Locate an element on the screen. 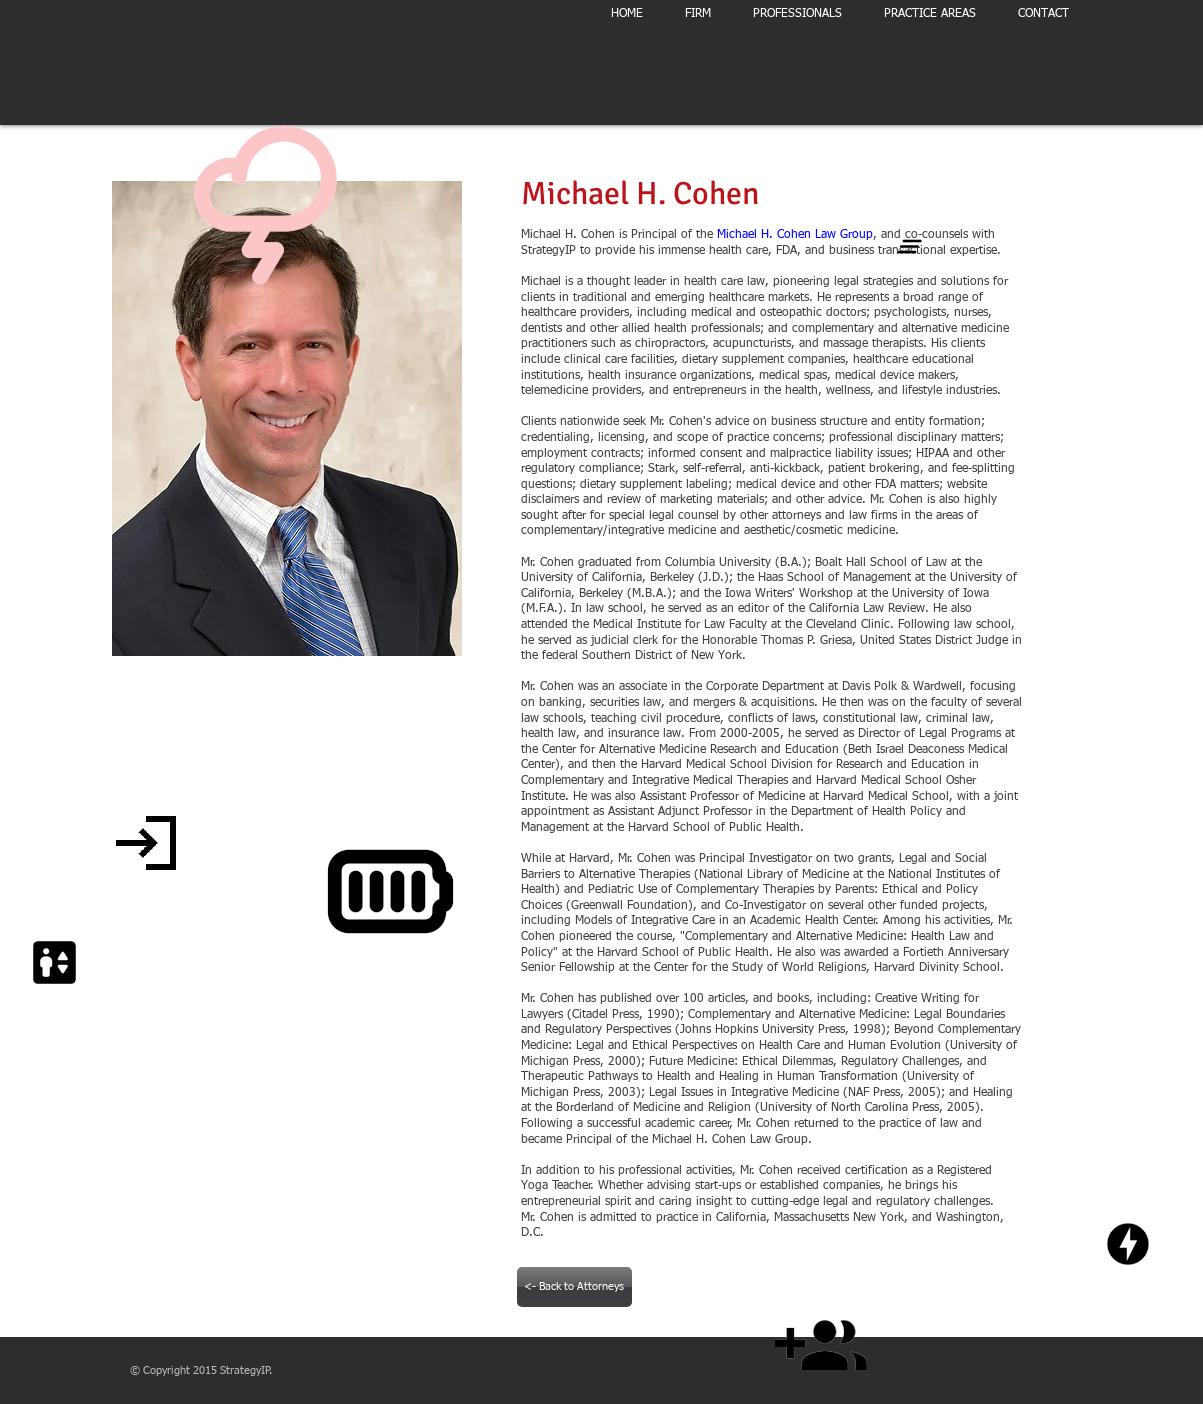  add a new member to a group is located at coordinates (821, 1347).